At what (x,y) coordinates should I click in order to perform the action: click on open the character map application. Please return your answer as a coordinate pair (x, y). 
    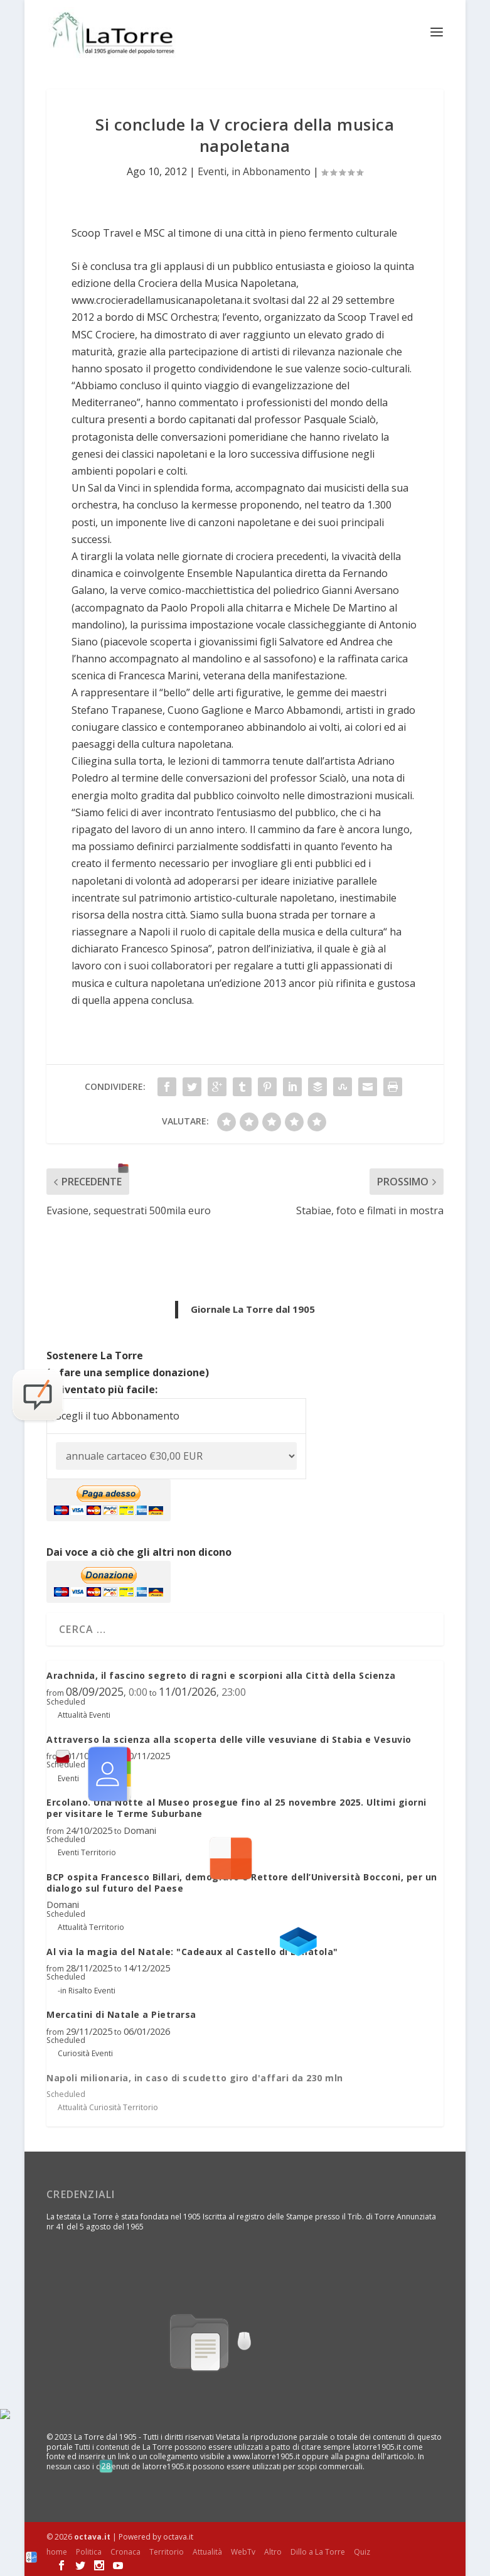
    Looking at the image, I should click on (31, 2557).